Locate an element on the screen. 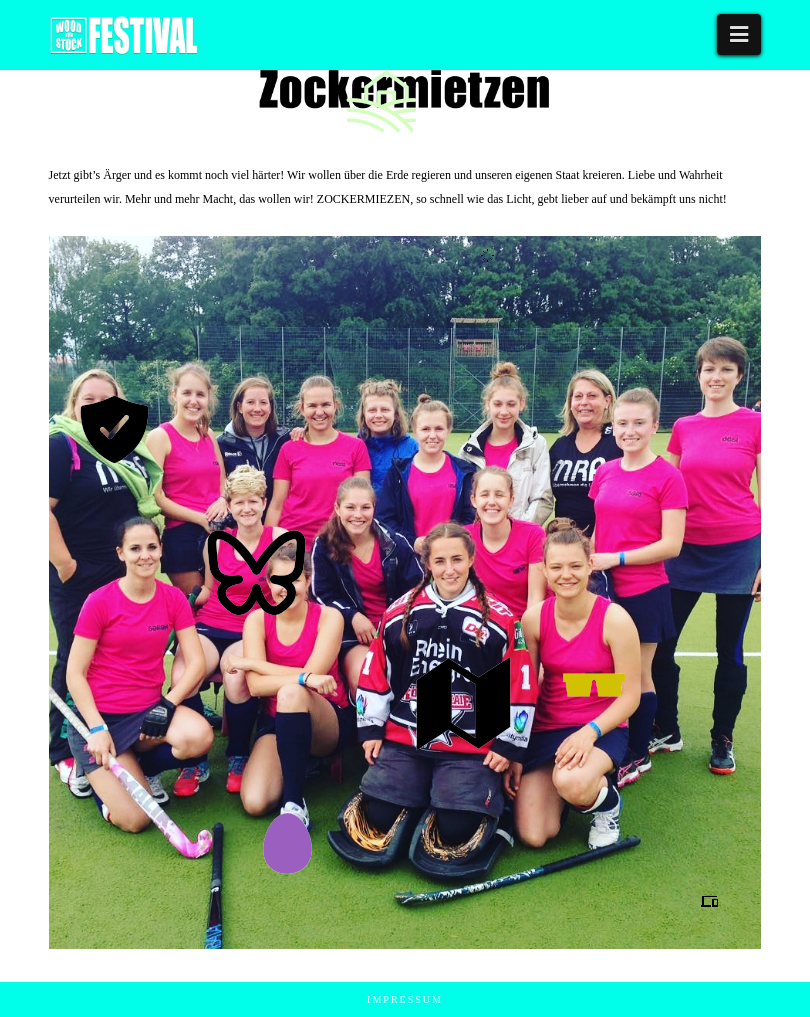 Image resolution: width=810 pixels, height=1017 pixels. open the Bluesky app is located at coordinates (256, 570).